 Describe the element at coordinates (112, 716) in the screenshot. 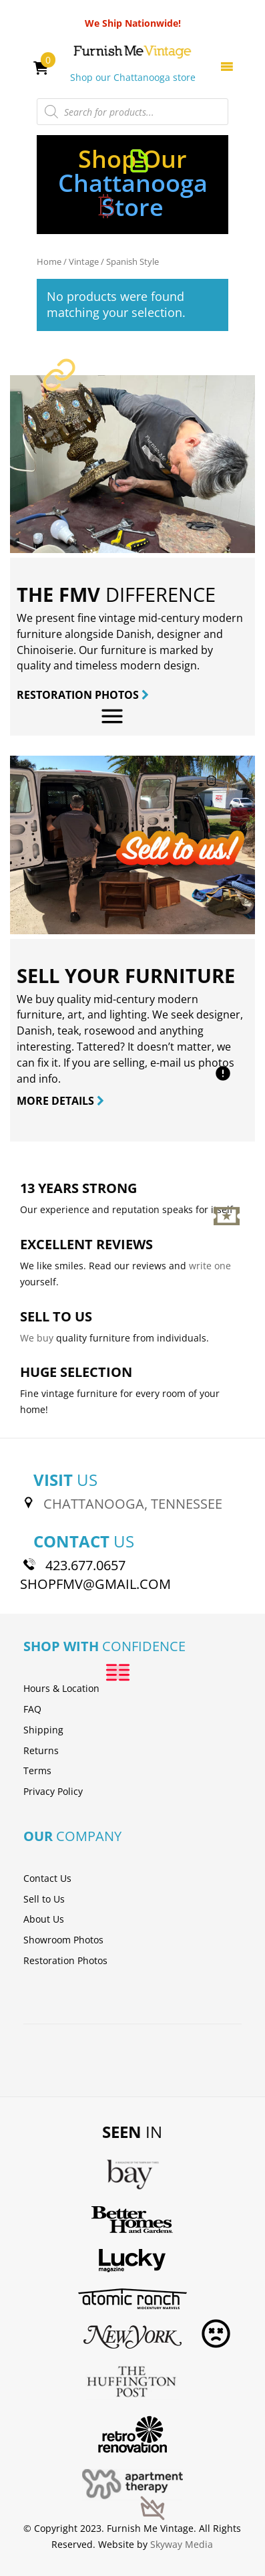

I see `open navigation menu` at that location.